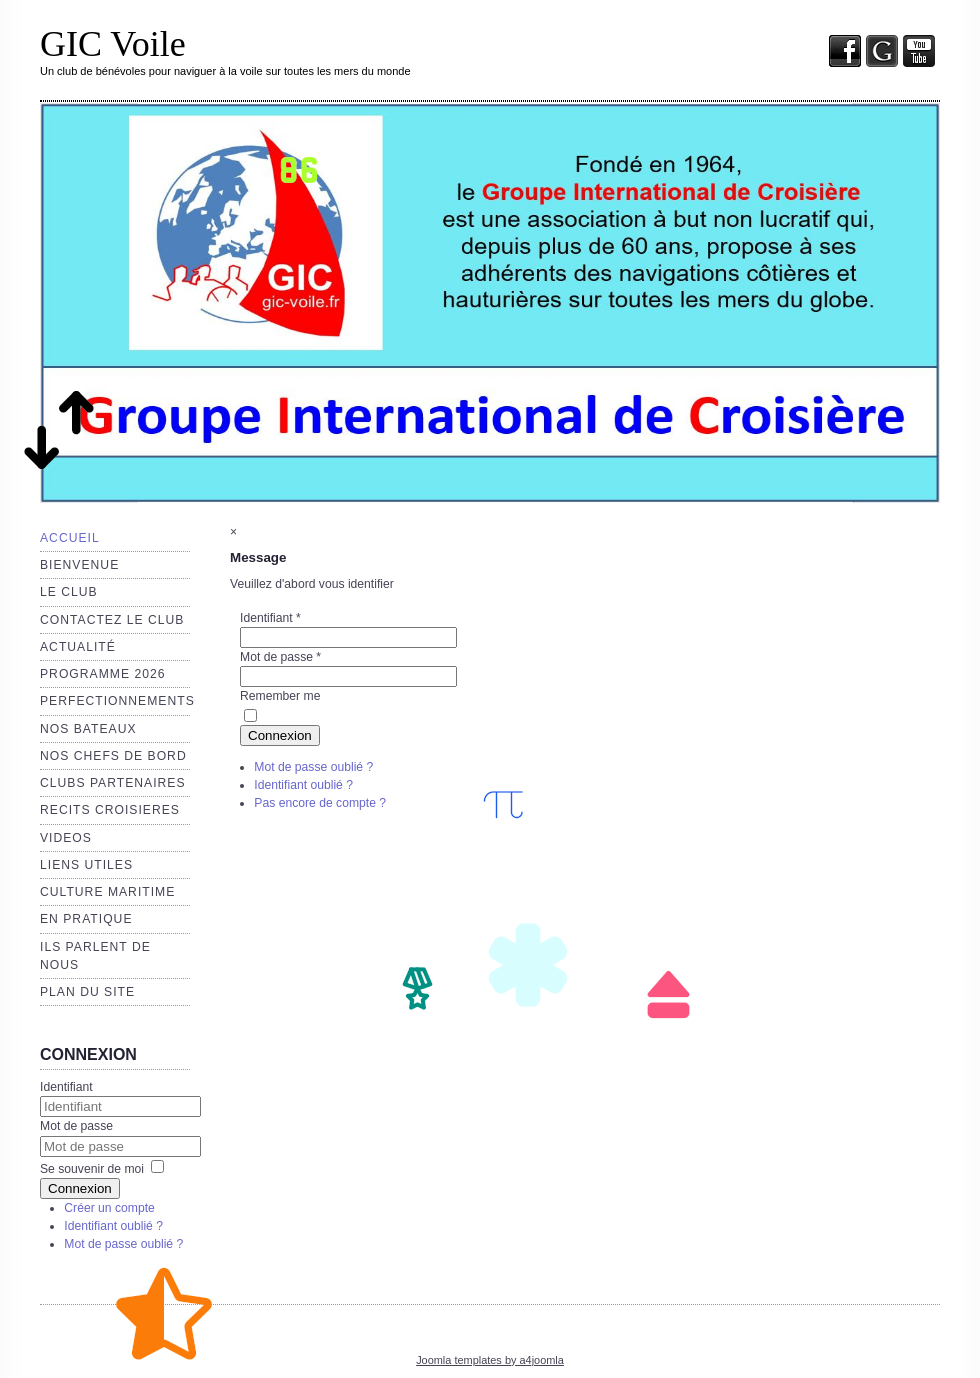  What do you see at coordinates (164, 1315) in the screenshot?
I see `indicates a partial or half rating` at bounding box center [164, 1315].